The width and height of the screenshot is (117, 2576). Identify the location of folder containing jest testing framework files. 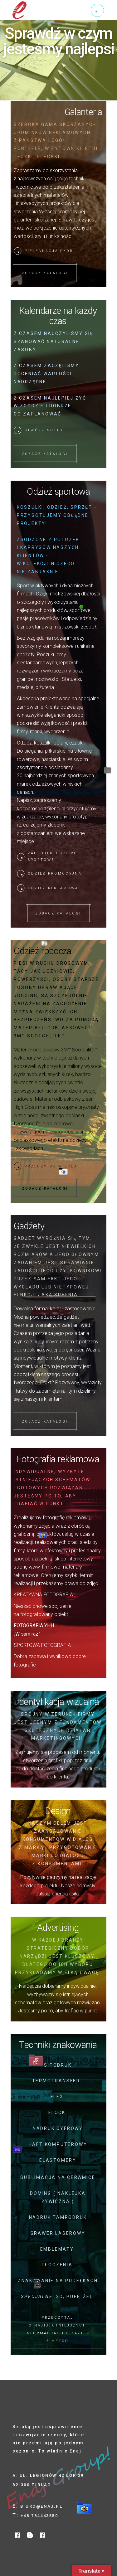
(36, 2060).